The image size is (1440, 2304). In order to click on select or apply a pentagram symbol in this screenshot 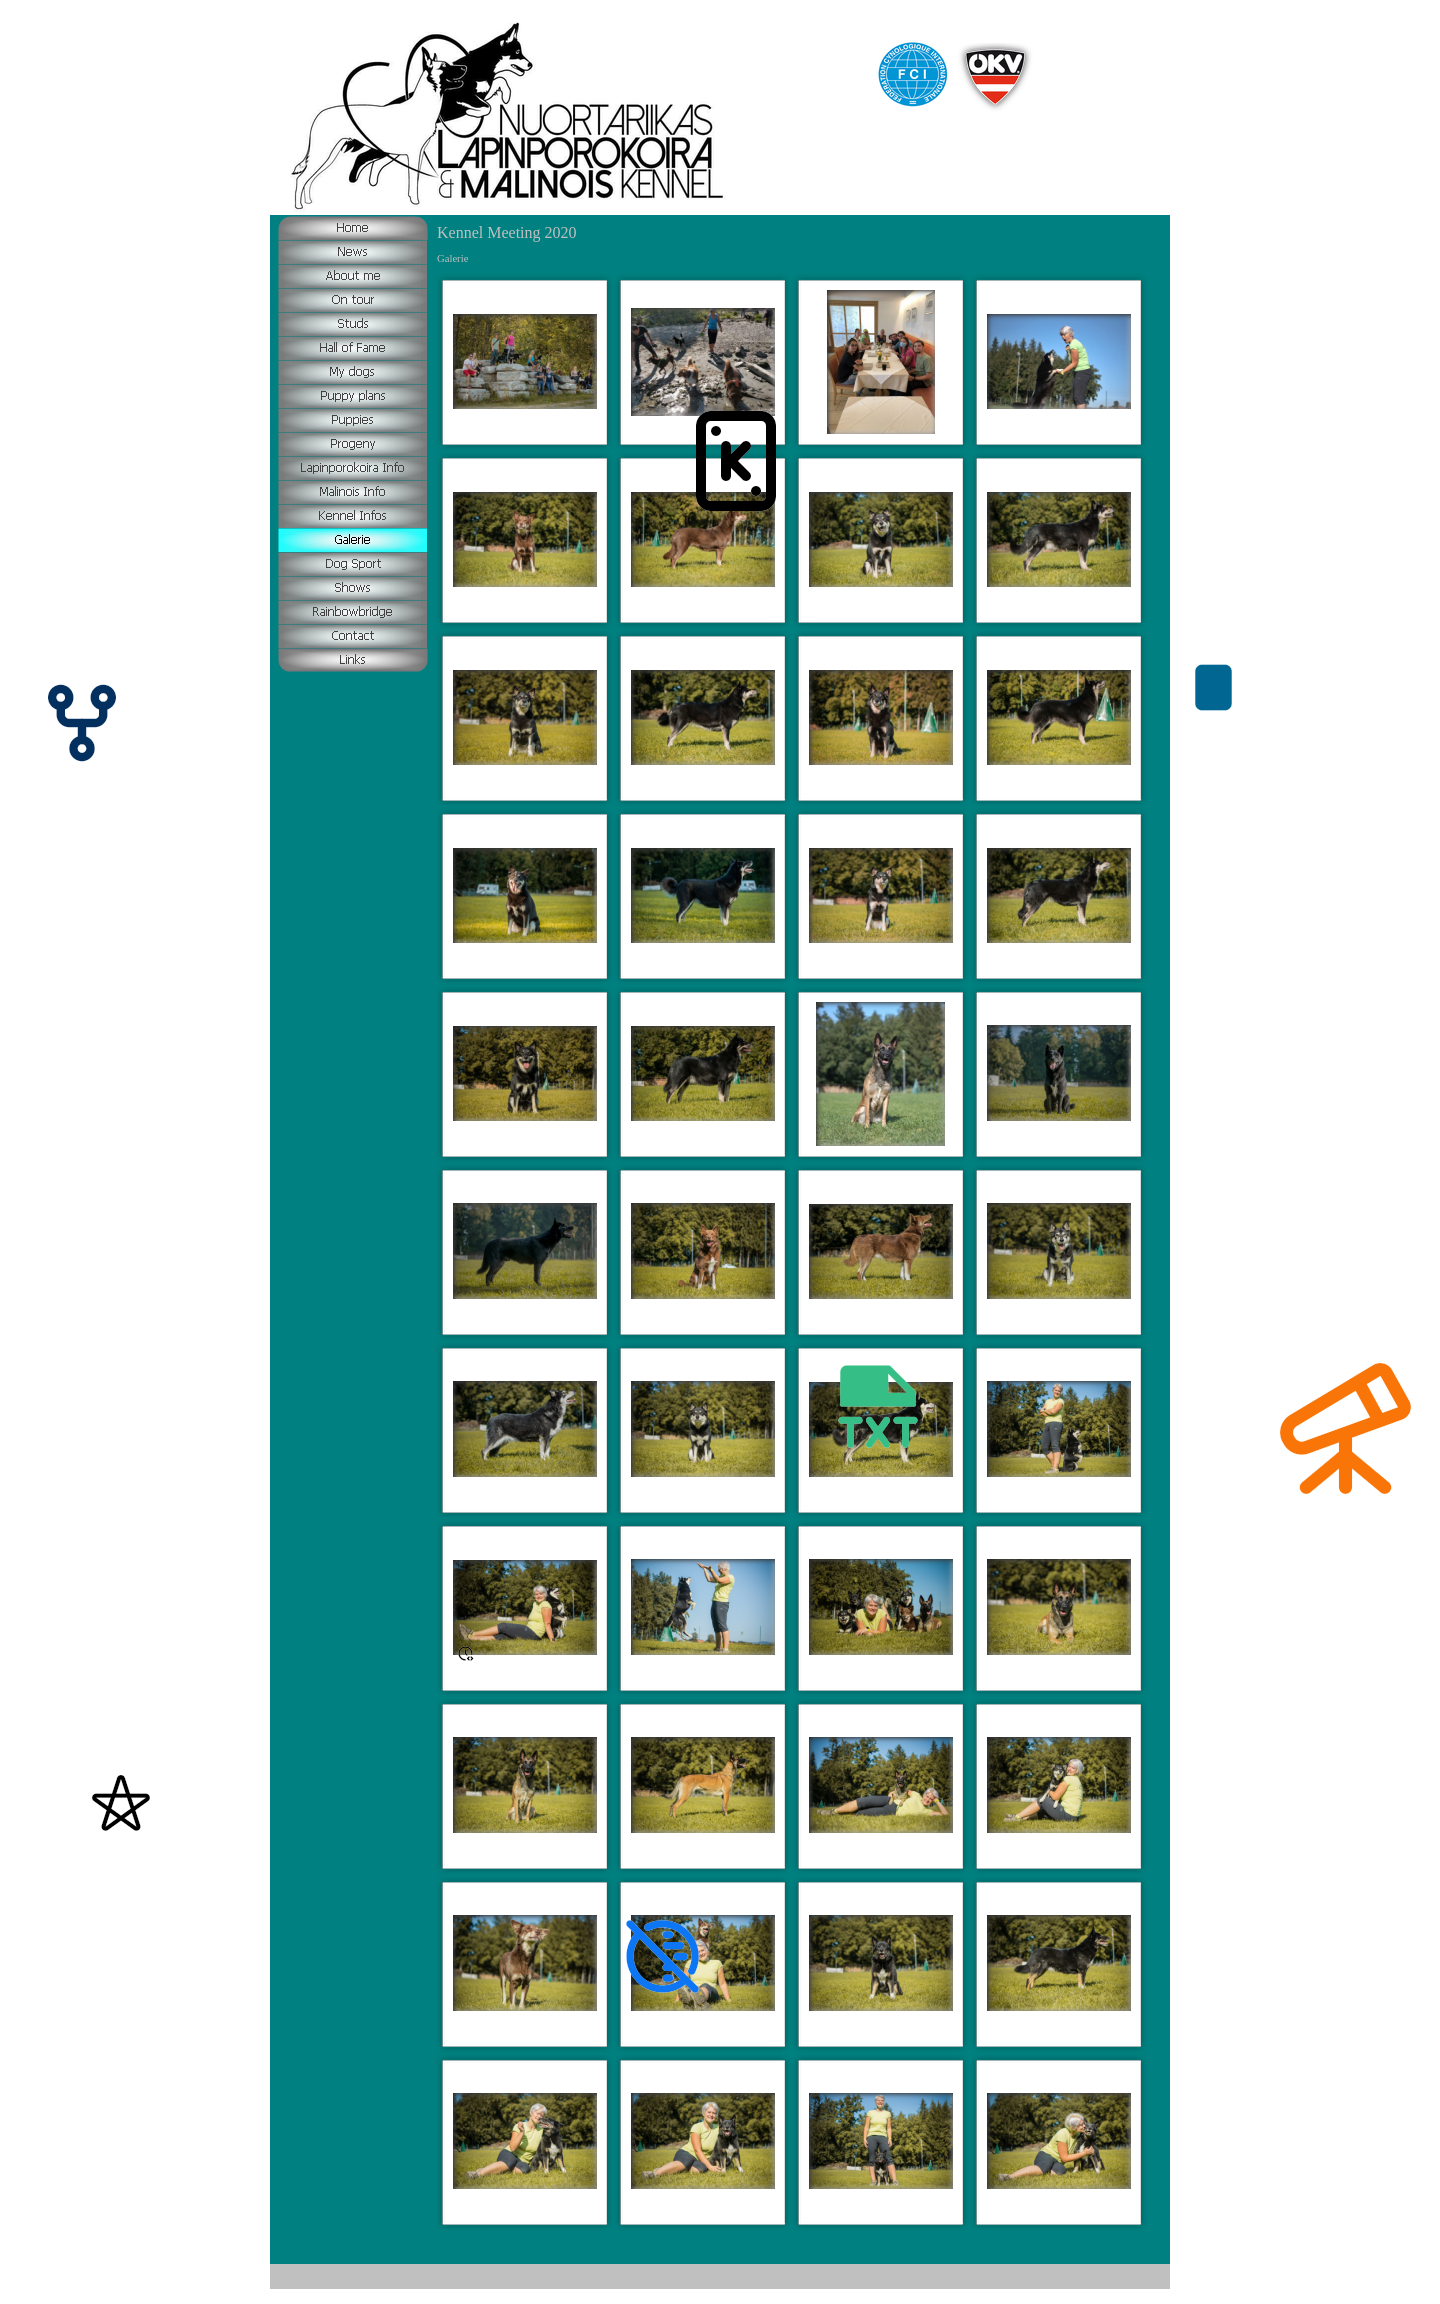, I will do `click(121, 1806)`.